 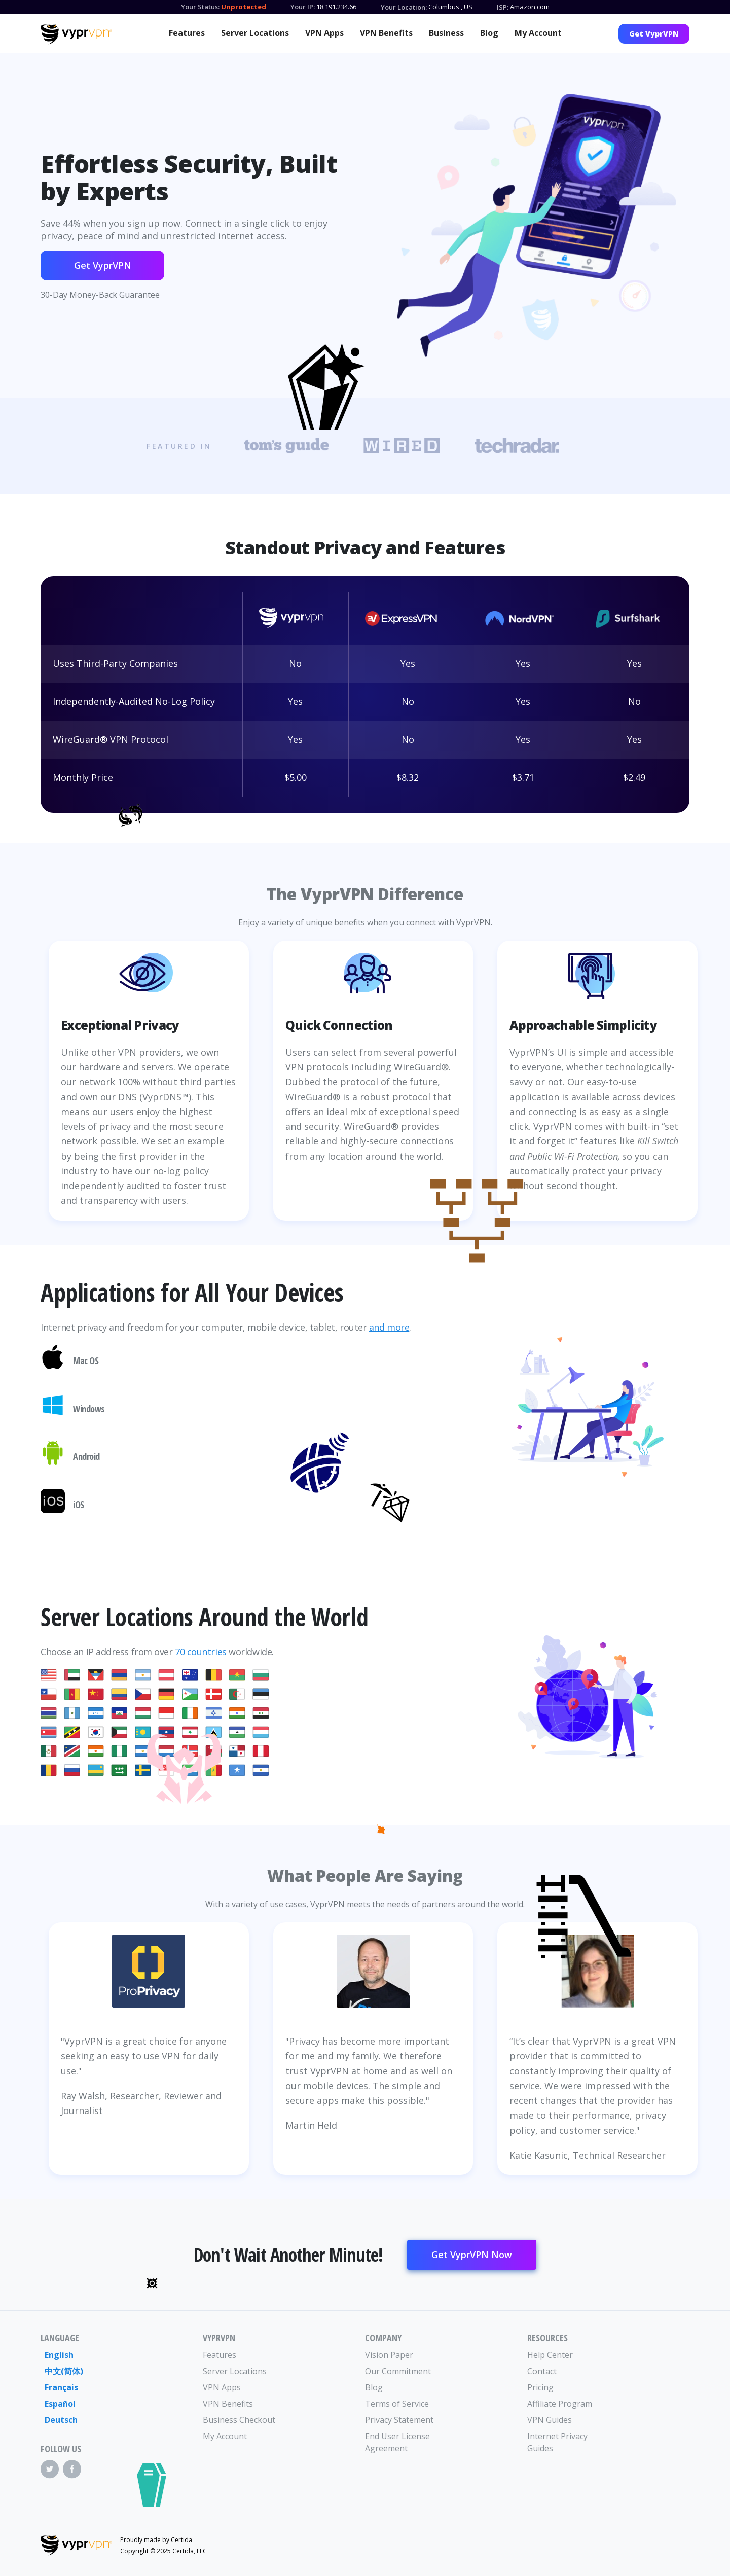 What do you see at coordinates (152, 2283) in the screenshot?
I see `indicates a postage stamp or mail item` at bounding box center [152, 2283].